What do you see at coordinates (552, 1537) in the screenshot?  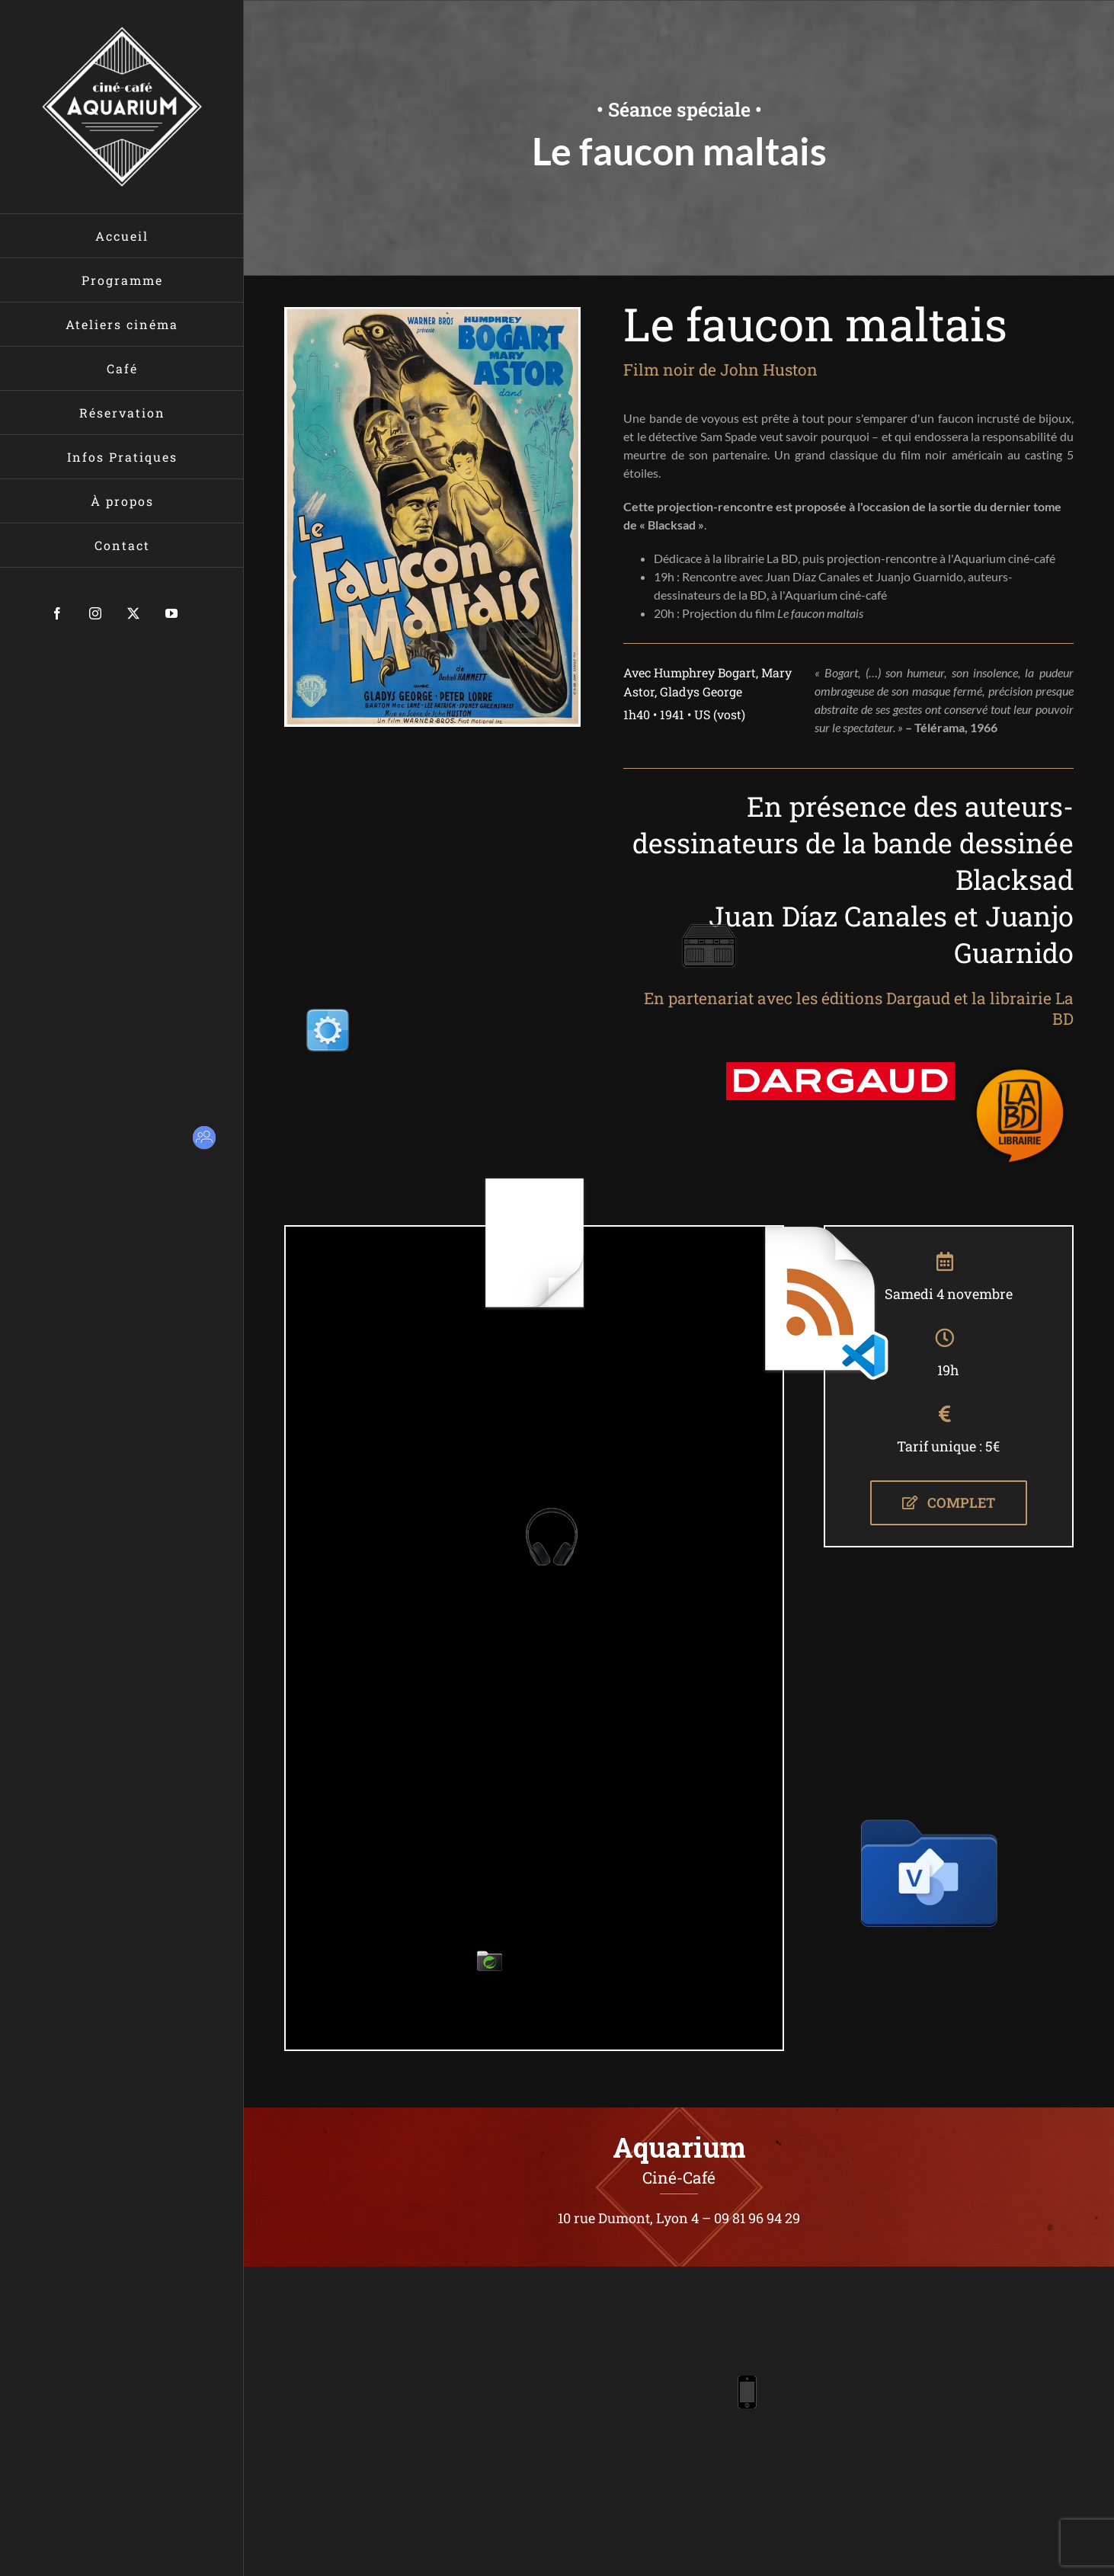 I see `connect bluetooth headphones` at bounding box center [552, 1537].